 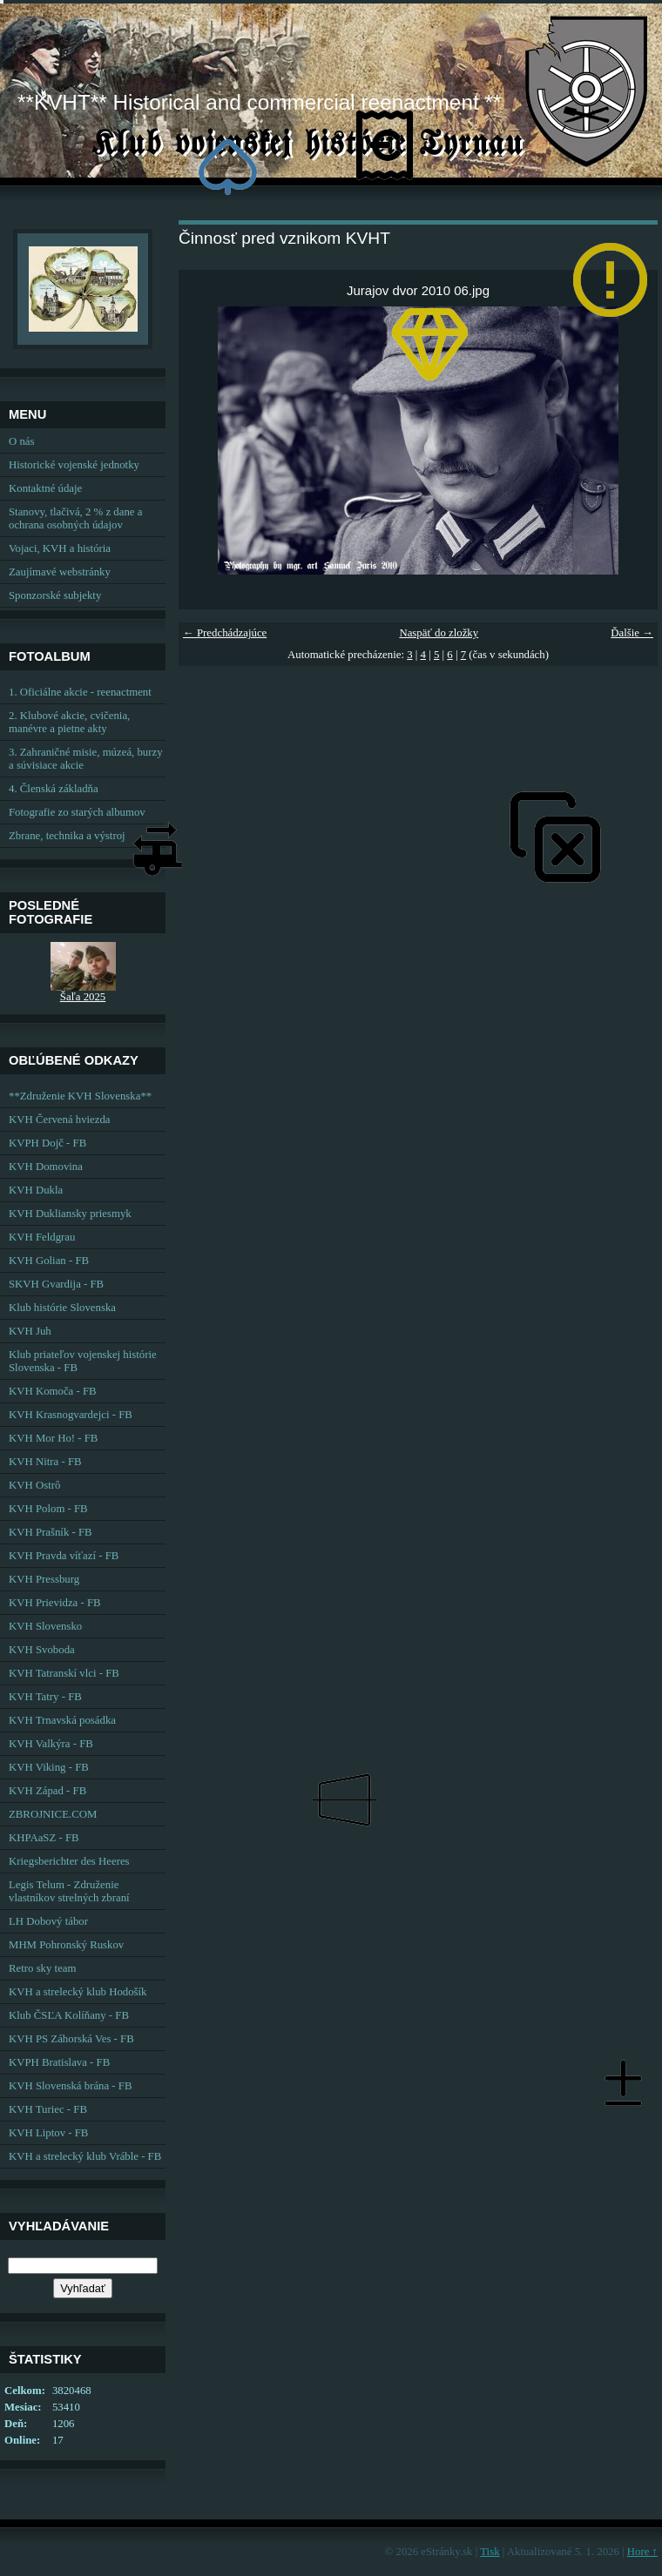 I want to click on rv hookup available at this location, so click(x=155, y=849).